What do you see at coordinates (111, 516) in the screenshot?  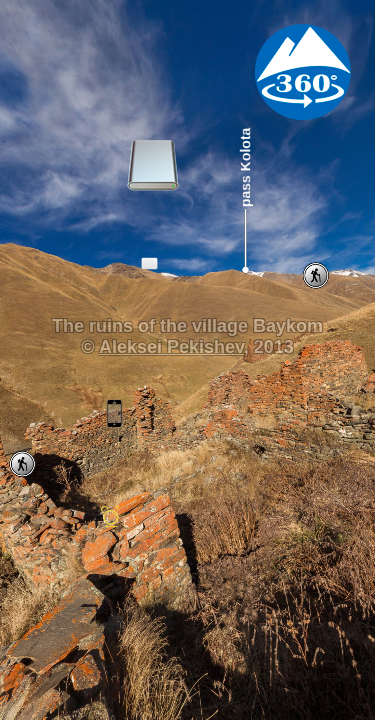 I see `add particle effects to video` at bounding box center [111, 516].